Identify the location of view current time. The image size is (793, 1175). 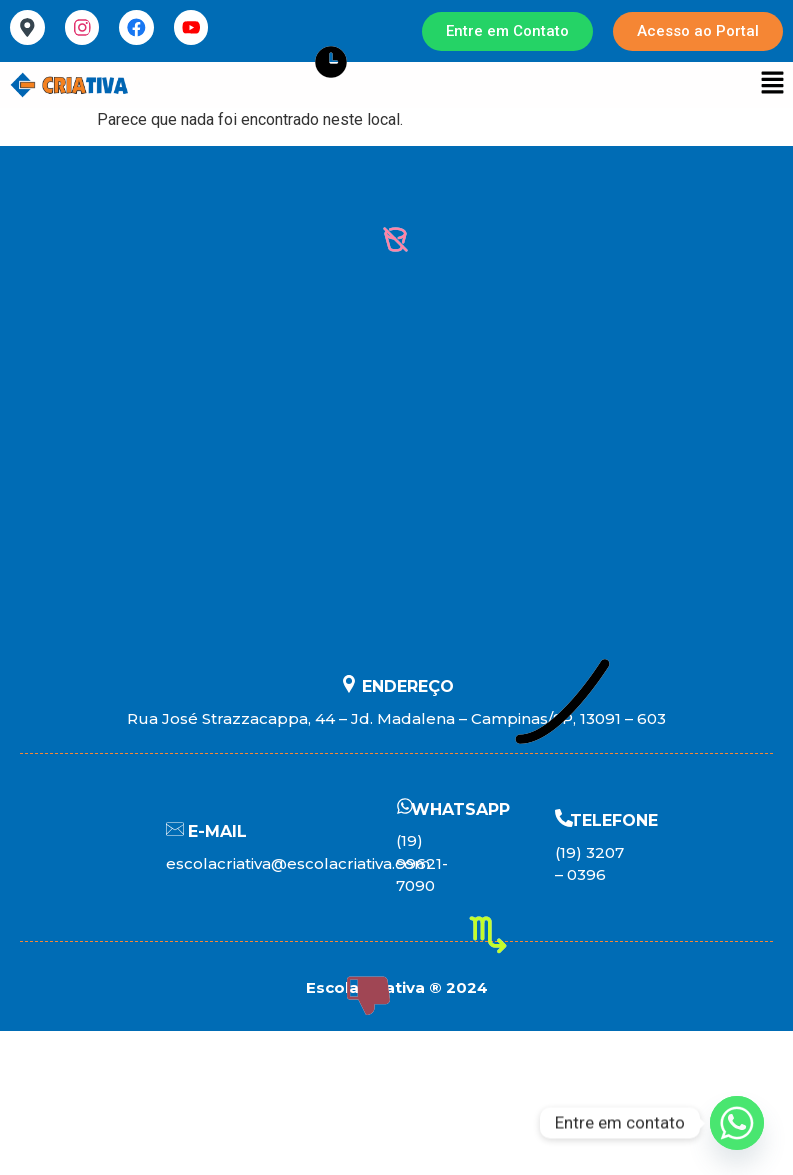
(331, 62).